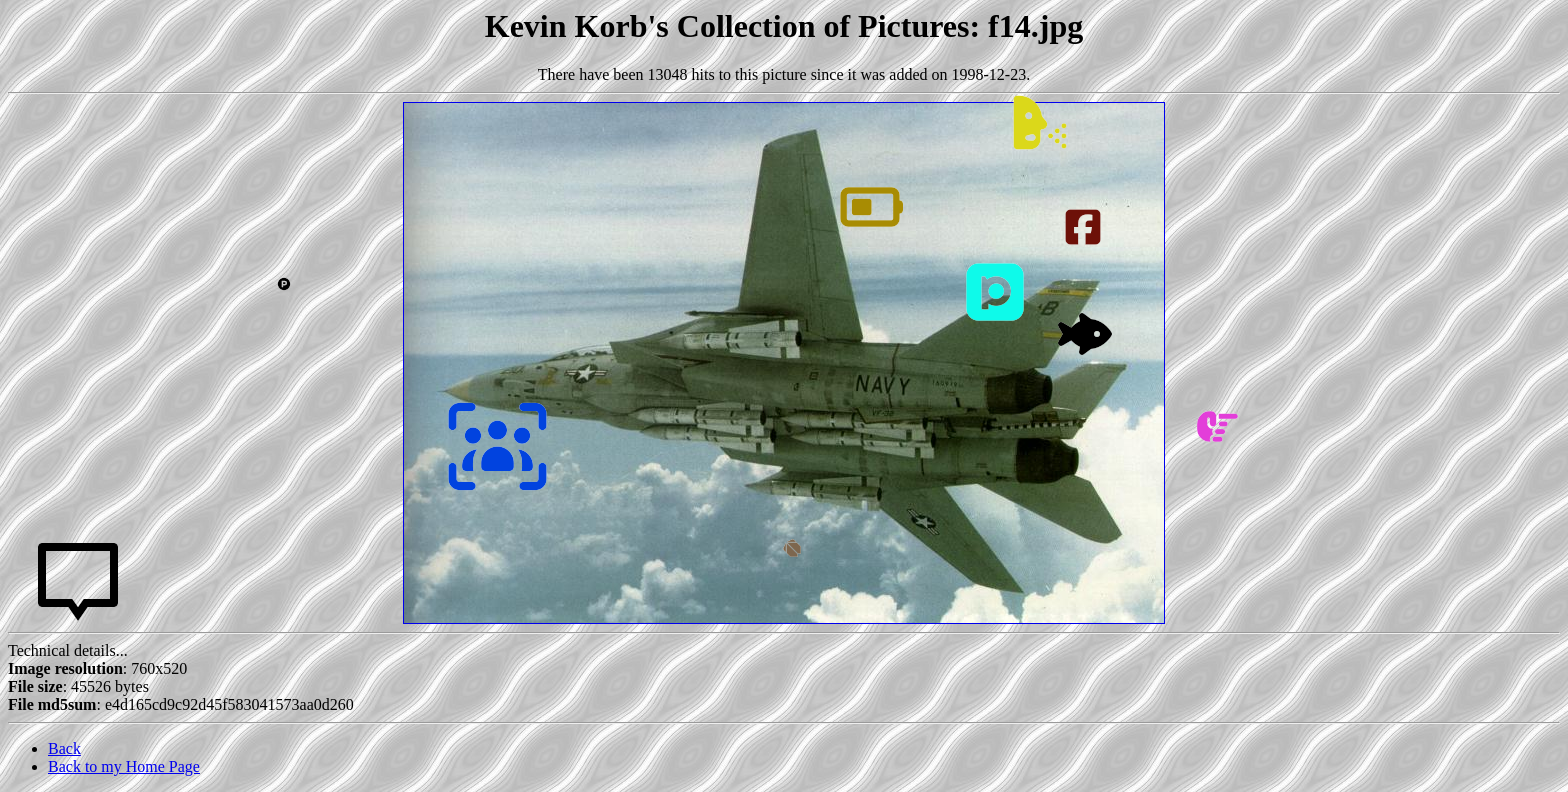  Describe the element at coordinates (870, 207) in the screenshot. I see `indicates battery at 50% charge` at that location.